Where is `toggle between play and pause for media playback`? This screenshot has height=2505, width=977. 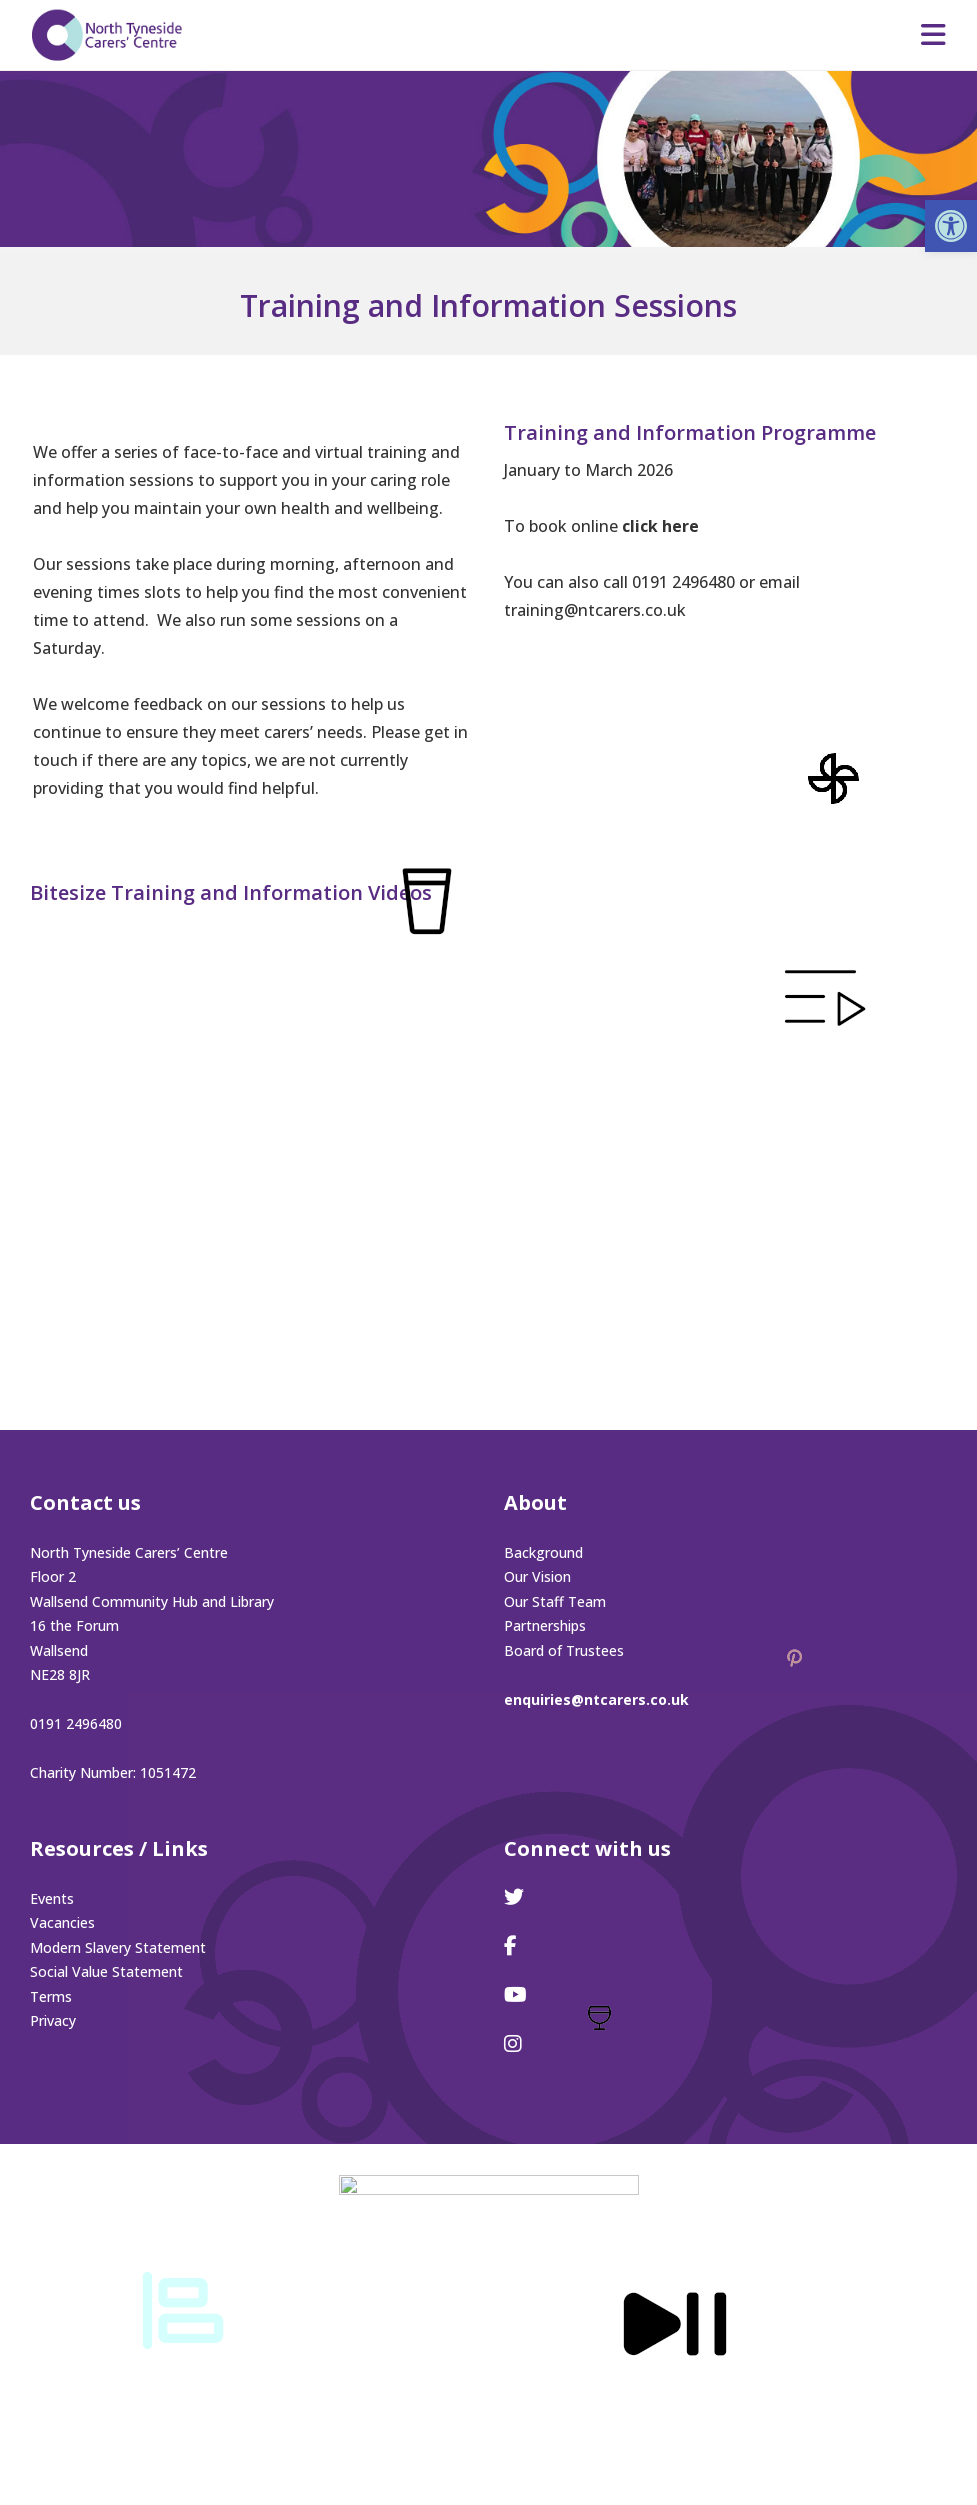 toggle between play and pause for media playback is located at coordinates (675, 2320).